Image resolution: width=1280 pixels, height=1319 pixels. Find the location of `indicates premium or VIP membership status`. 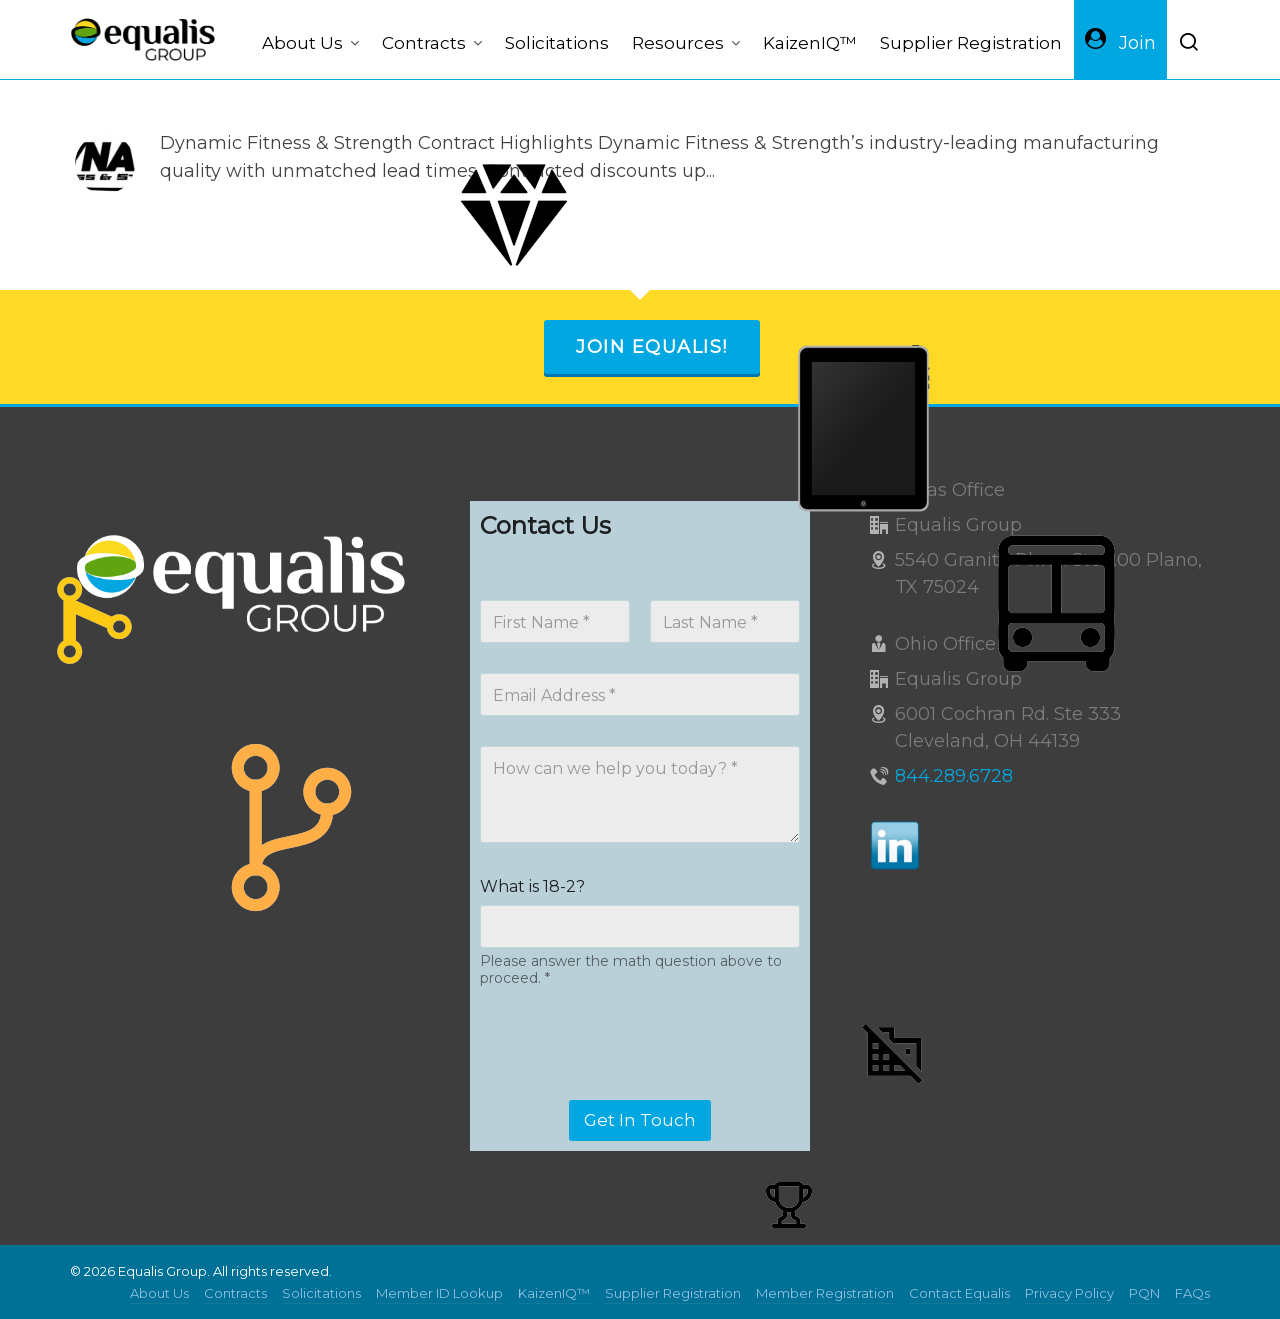

indicates premium or VIP membership status is located at coordinates (514, 215).